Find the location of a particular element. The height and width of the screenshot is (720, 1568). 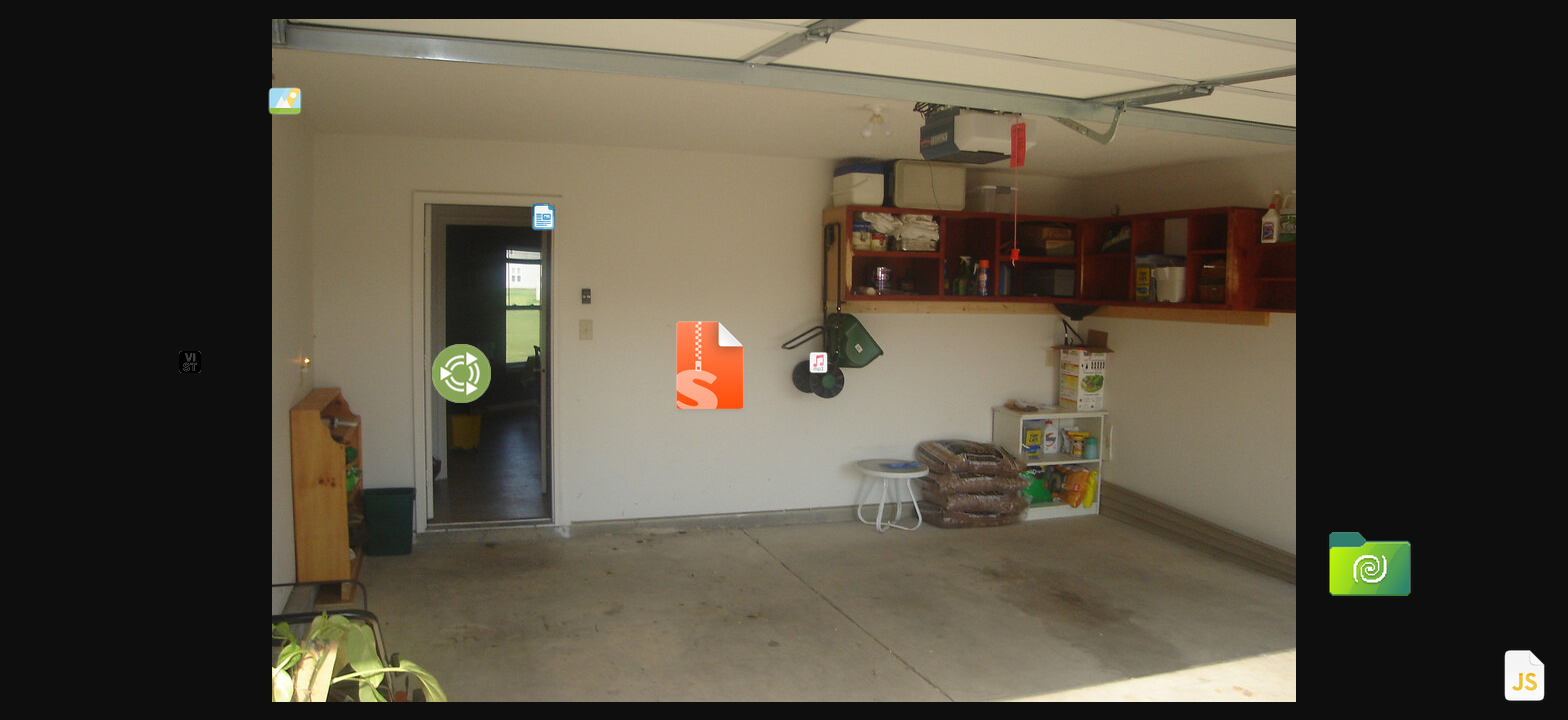

javascript source code file is located at coordinates (1524, 675).